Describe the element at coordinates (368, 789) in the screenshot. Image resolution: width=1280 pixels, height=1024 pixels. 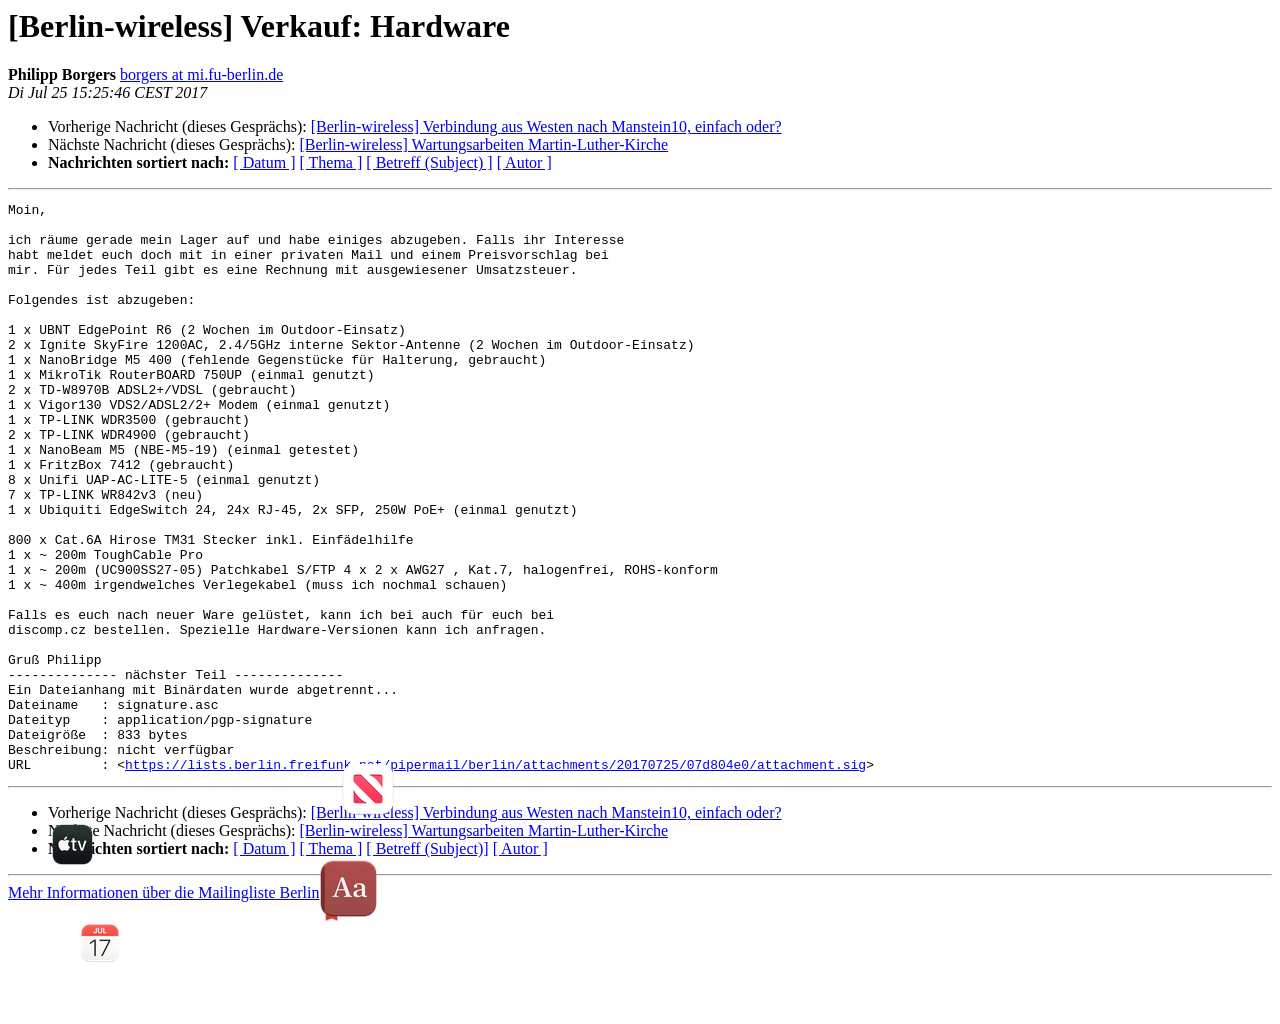
I see `open the Apple News app` at that location.